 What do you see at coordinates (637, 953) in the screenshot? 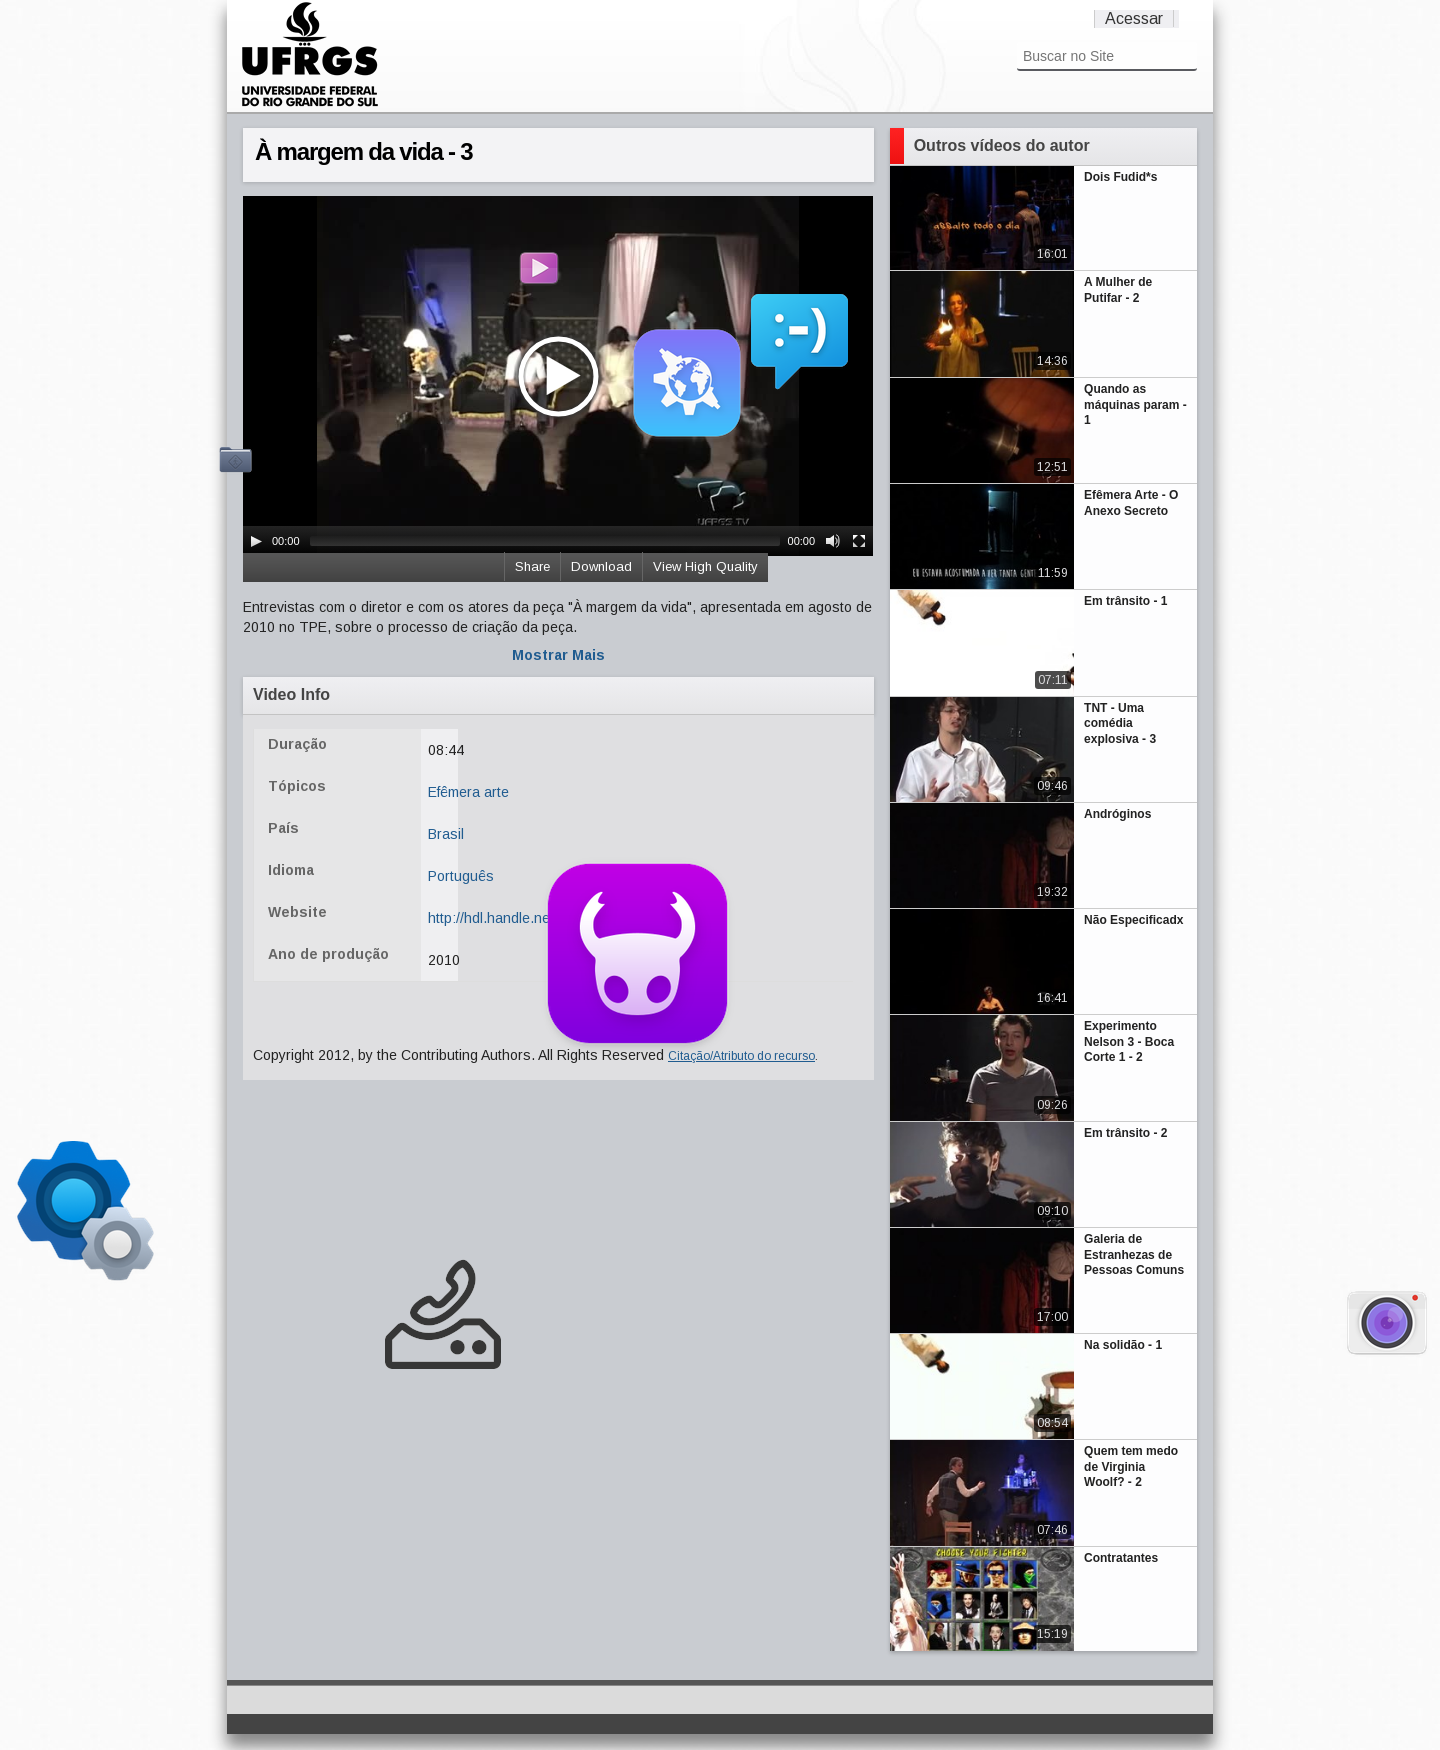
I see `launch hollow knight game` at bounding box center [637, 953].